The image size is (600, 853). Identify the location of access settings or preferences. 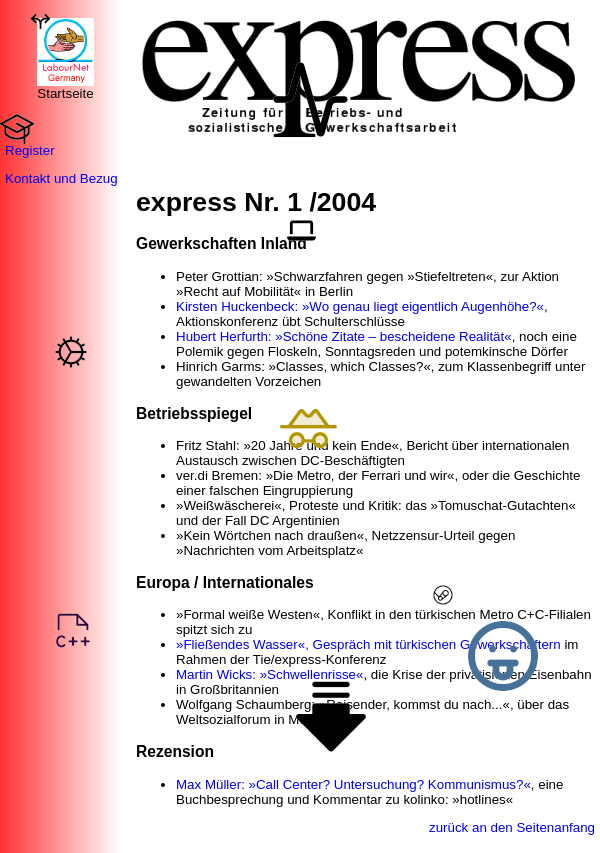
(71, 352).